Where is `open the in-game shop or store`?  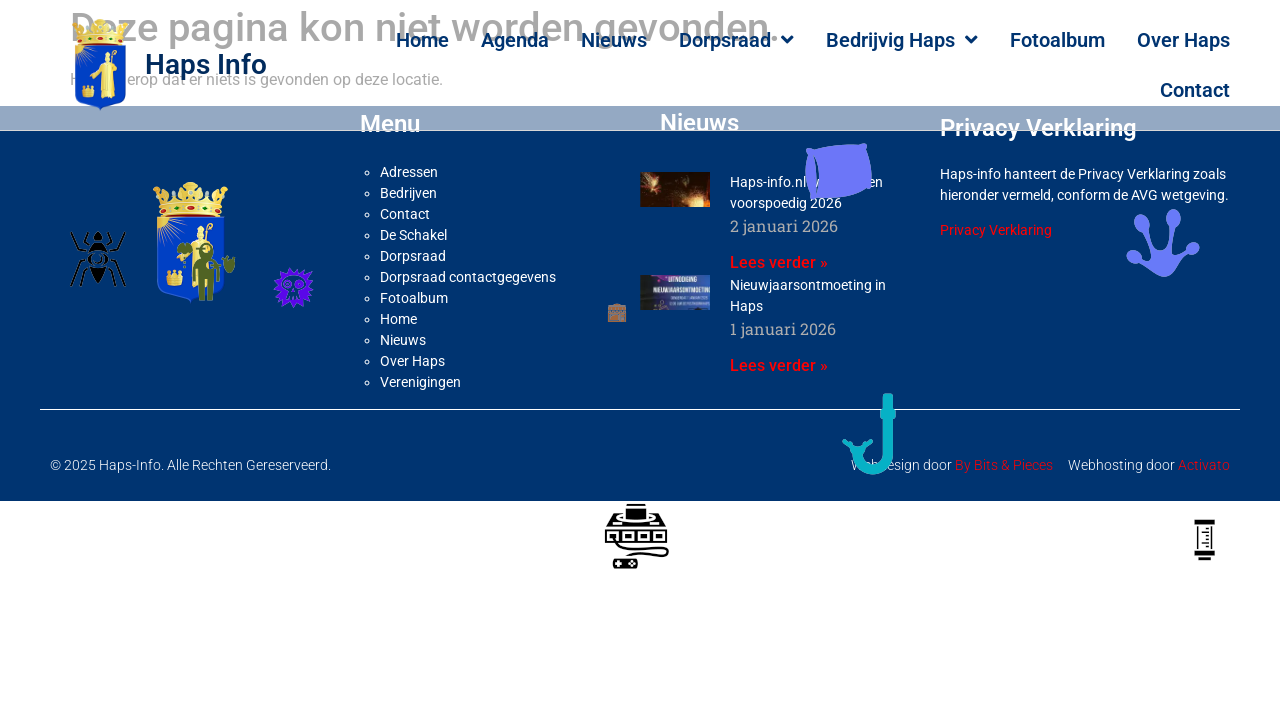 open the in-game shop or store is located at coordinates (617, 313).